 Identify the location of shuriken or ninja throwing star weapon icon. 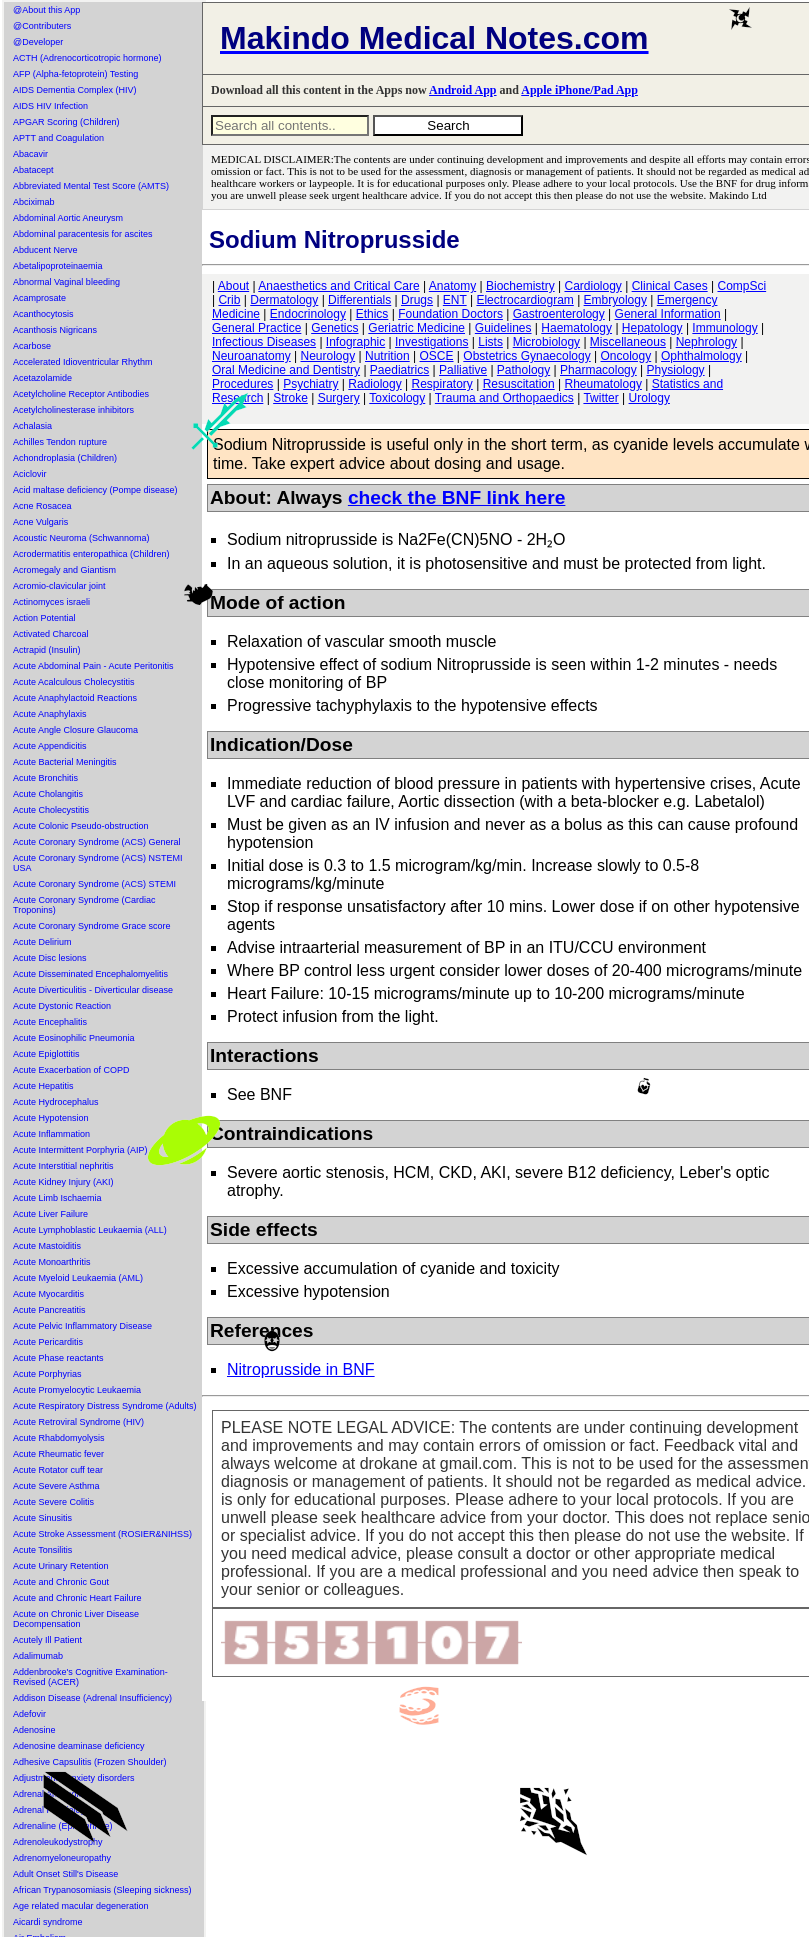
(740, 18).